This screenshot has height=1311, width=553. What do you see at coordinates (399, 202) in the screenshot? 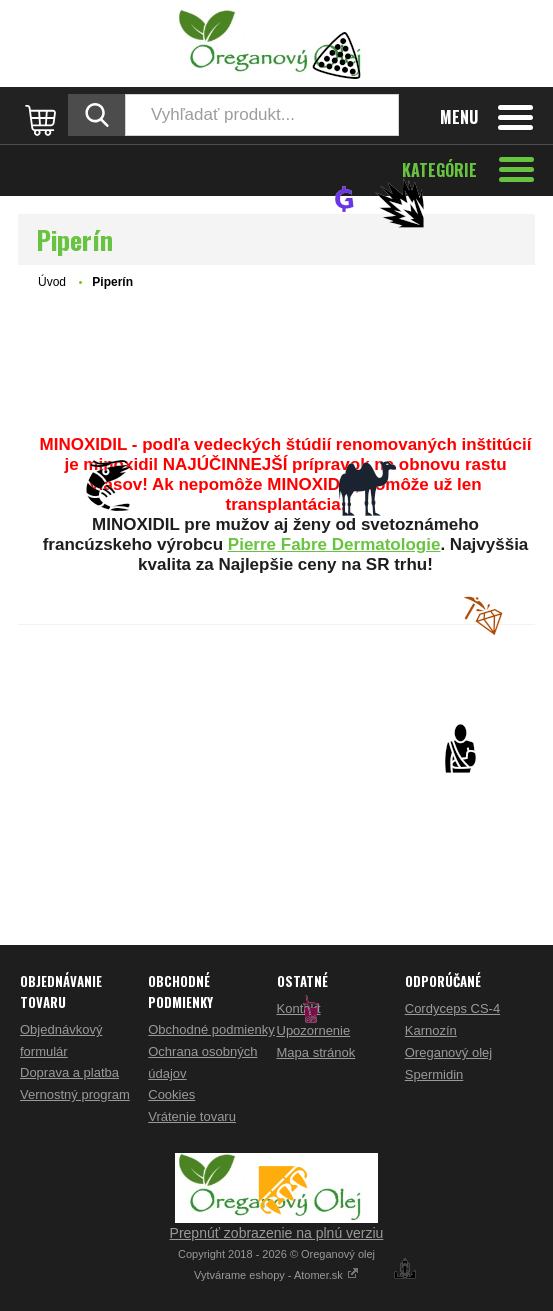
I see `indicates an explosion or blast effect in a game` at bounding box center [399, 202].